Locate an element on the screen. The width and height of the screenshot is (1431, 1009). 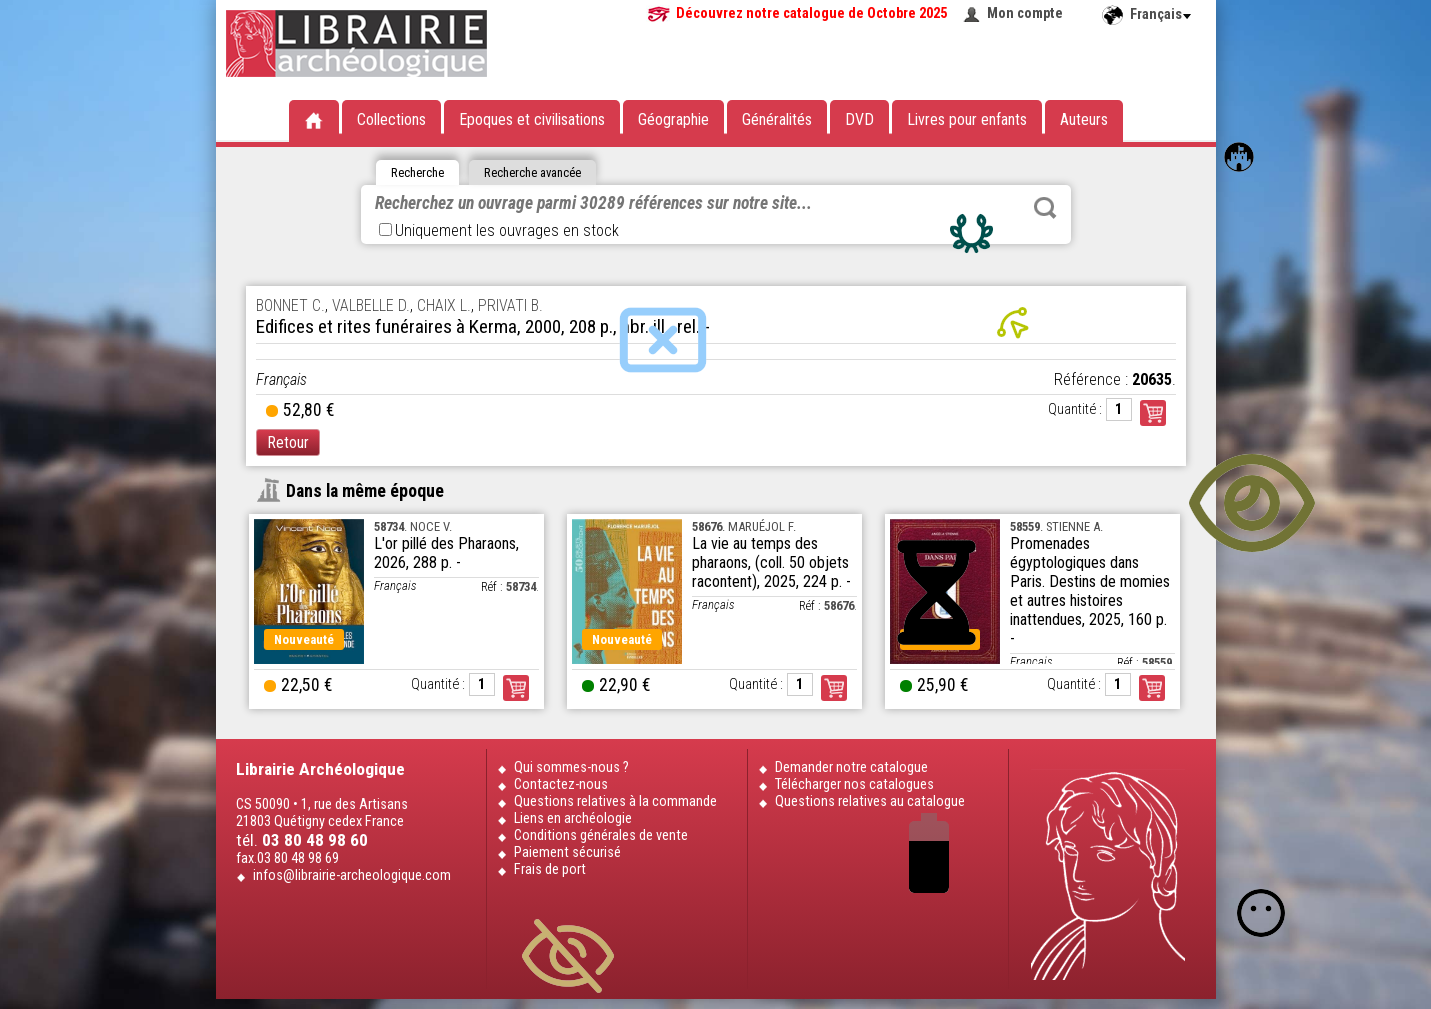
indicates battery level at approximately 80% is located at coordinates (929, 853).